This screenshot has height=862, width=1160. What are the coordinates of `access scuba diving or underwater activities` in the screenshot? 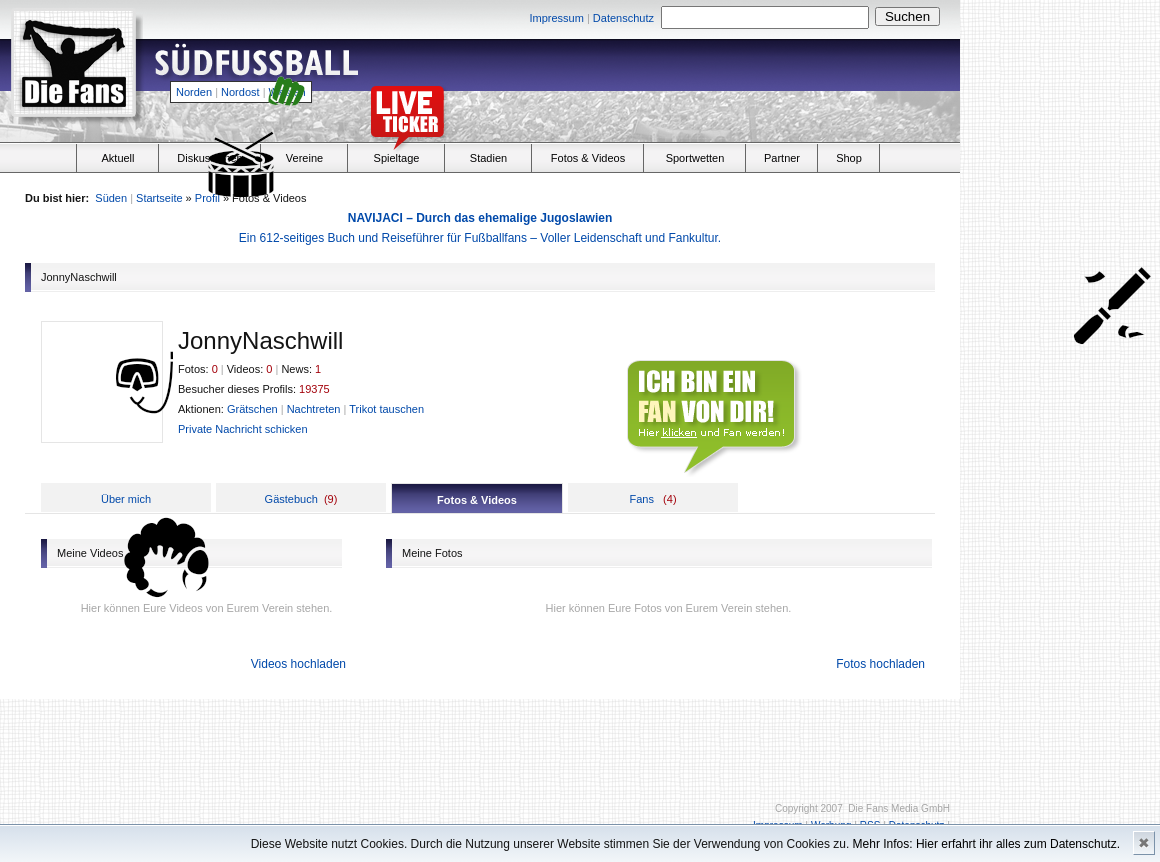 It's located at (144, 382).